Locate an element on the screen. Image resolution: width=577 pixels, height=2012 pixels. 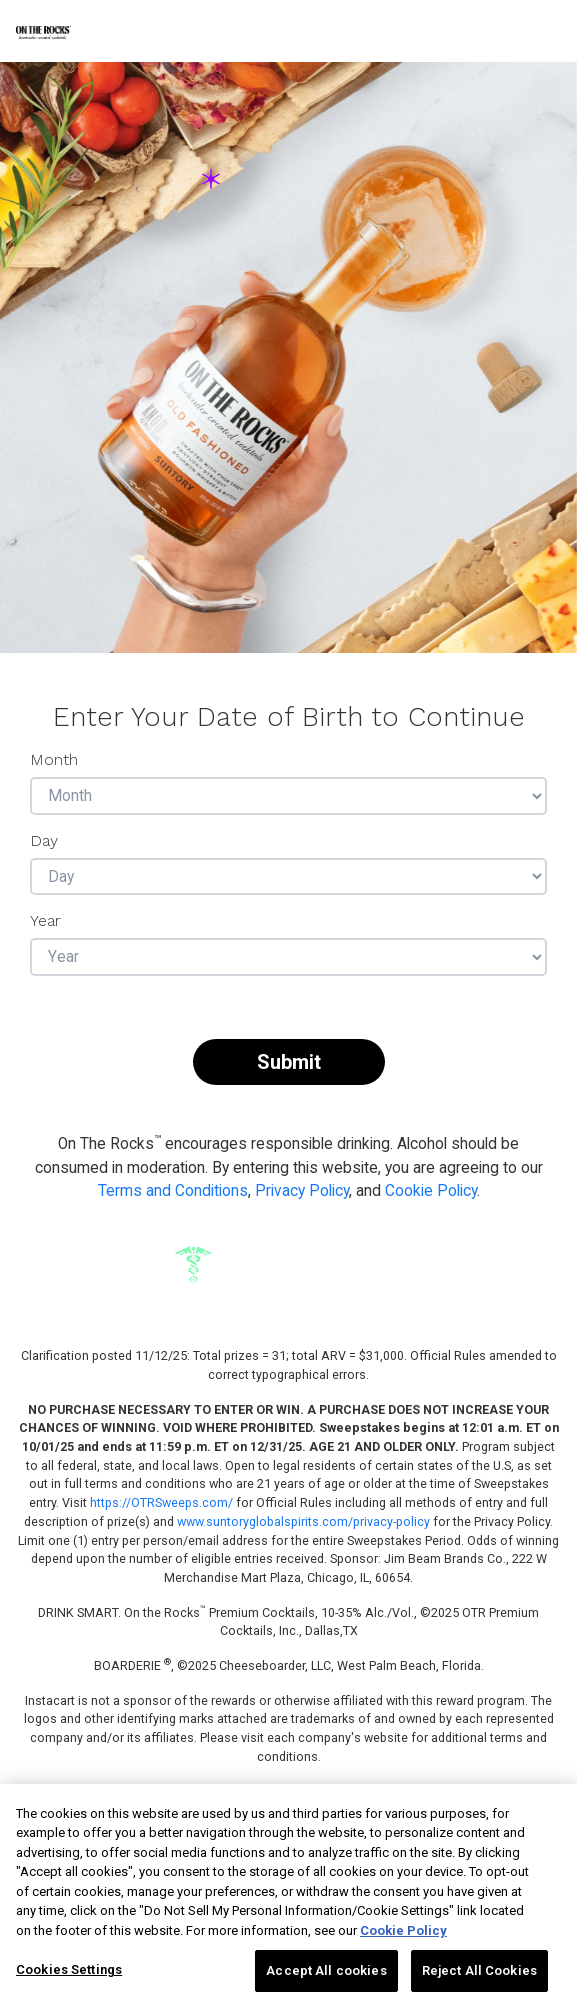
access health or medical features is located at coordinates (193, 1265).